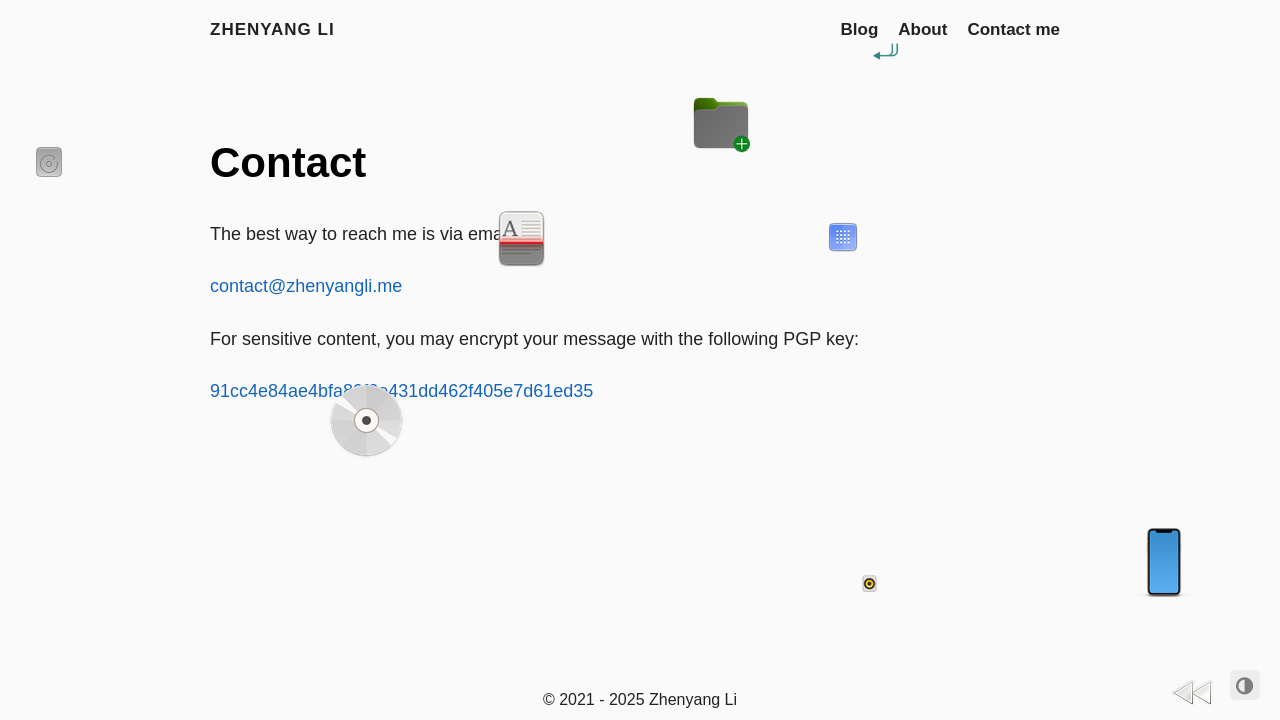 Image resolution: width=1280 pixels, height=720 pixels. Describe the element at coordinates (721, 123) in the screenshot. I see `create a new folder` at that location.